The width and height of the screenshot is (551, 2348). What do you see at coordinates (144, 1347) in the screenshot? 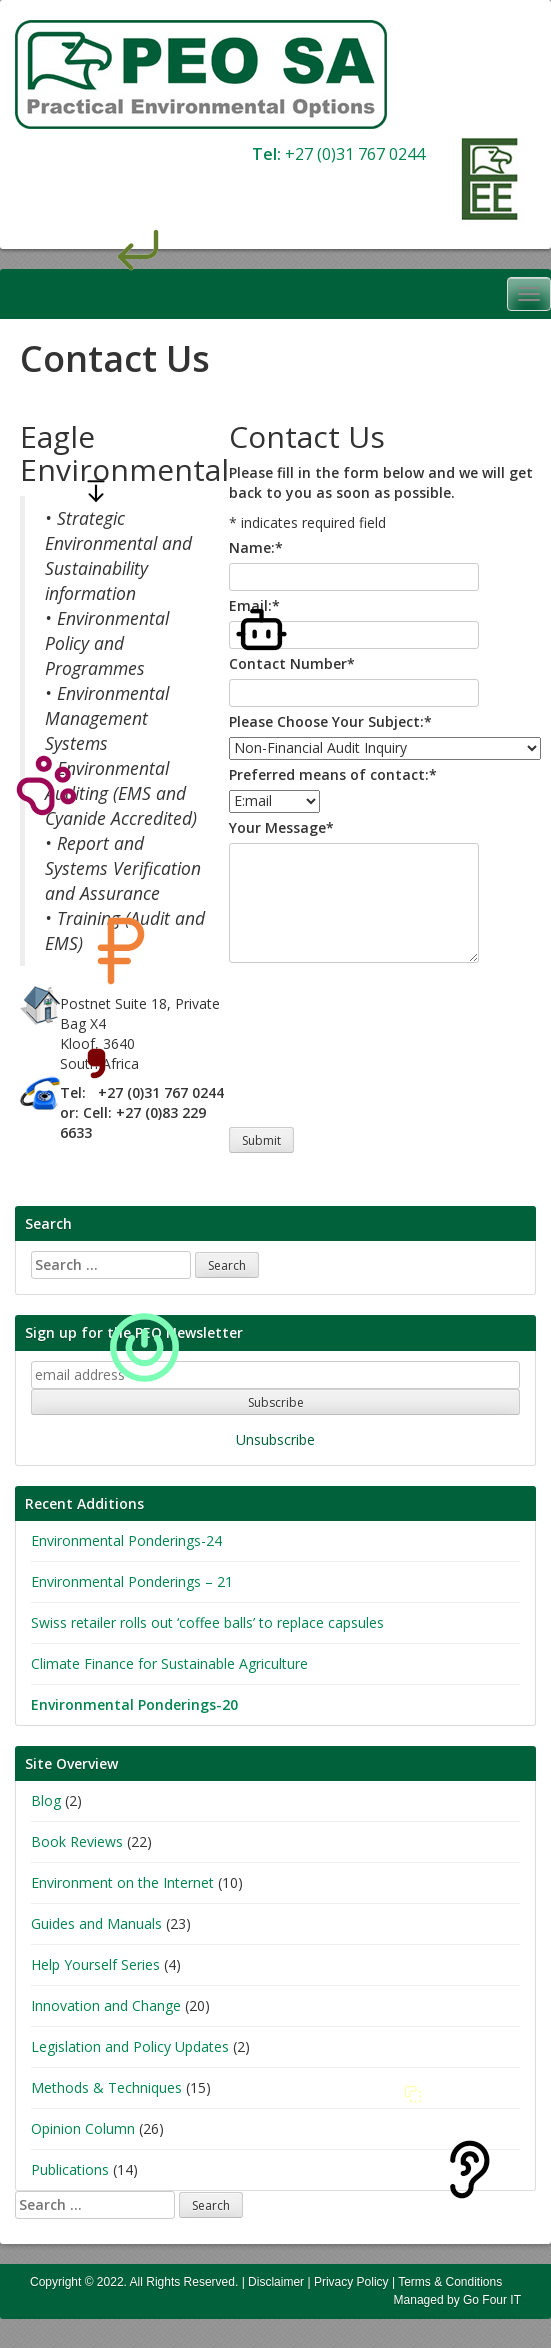
I see `turn device on or off` at bounding box center [144, 1347].